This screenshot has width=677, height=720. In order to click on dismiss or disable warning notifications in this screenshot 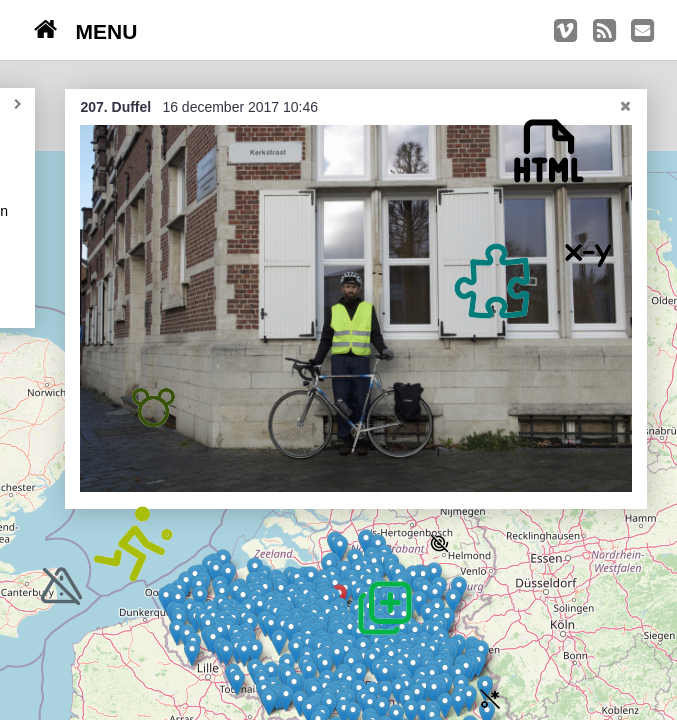, I will do `click(61, 586)`.